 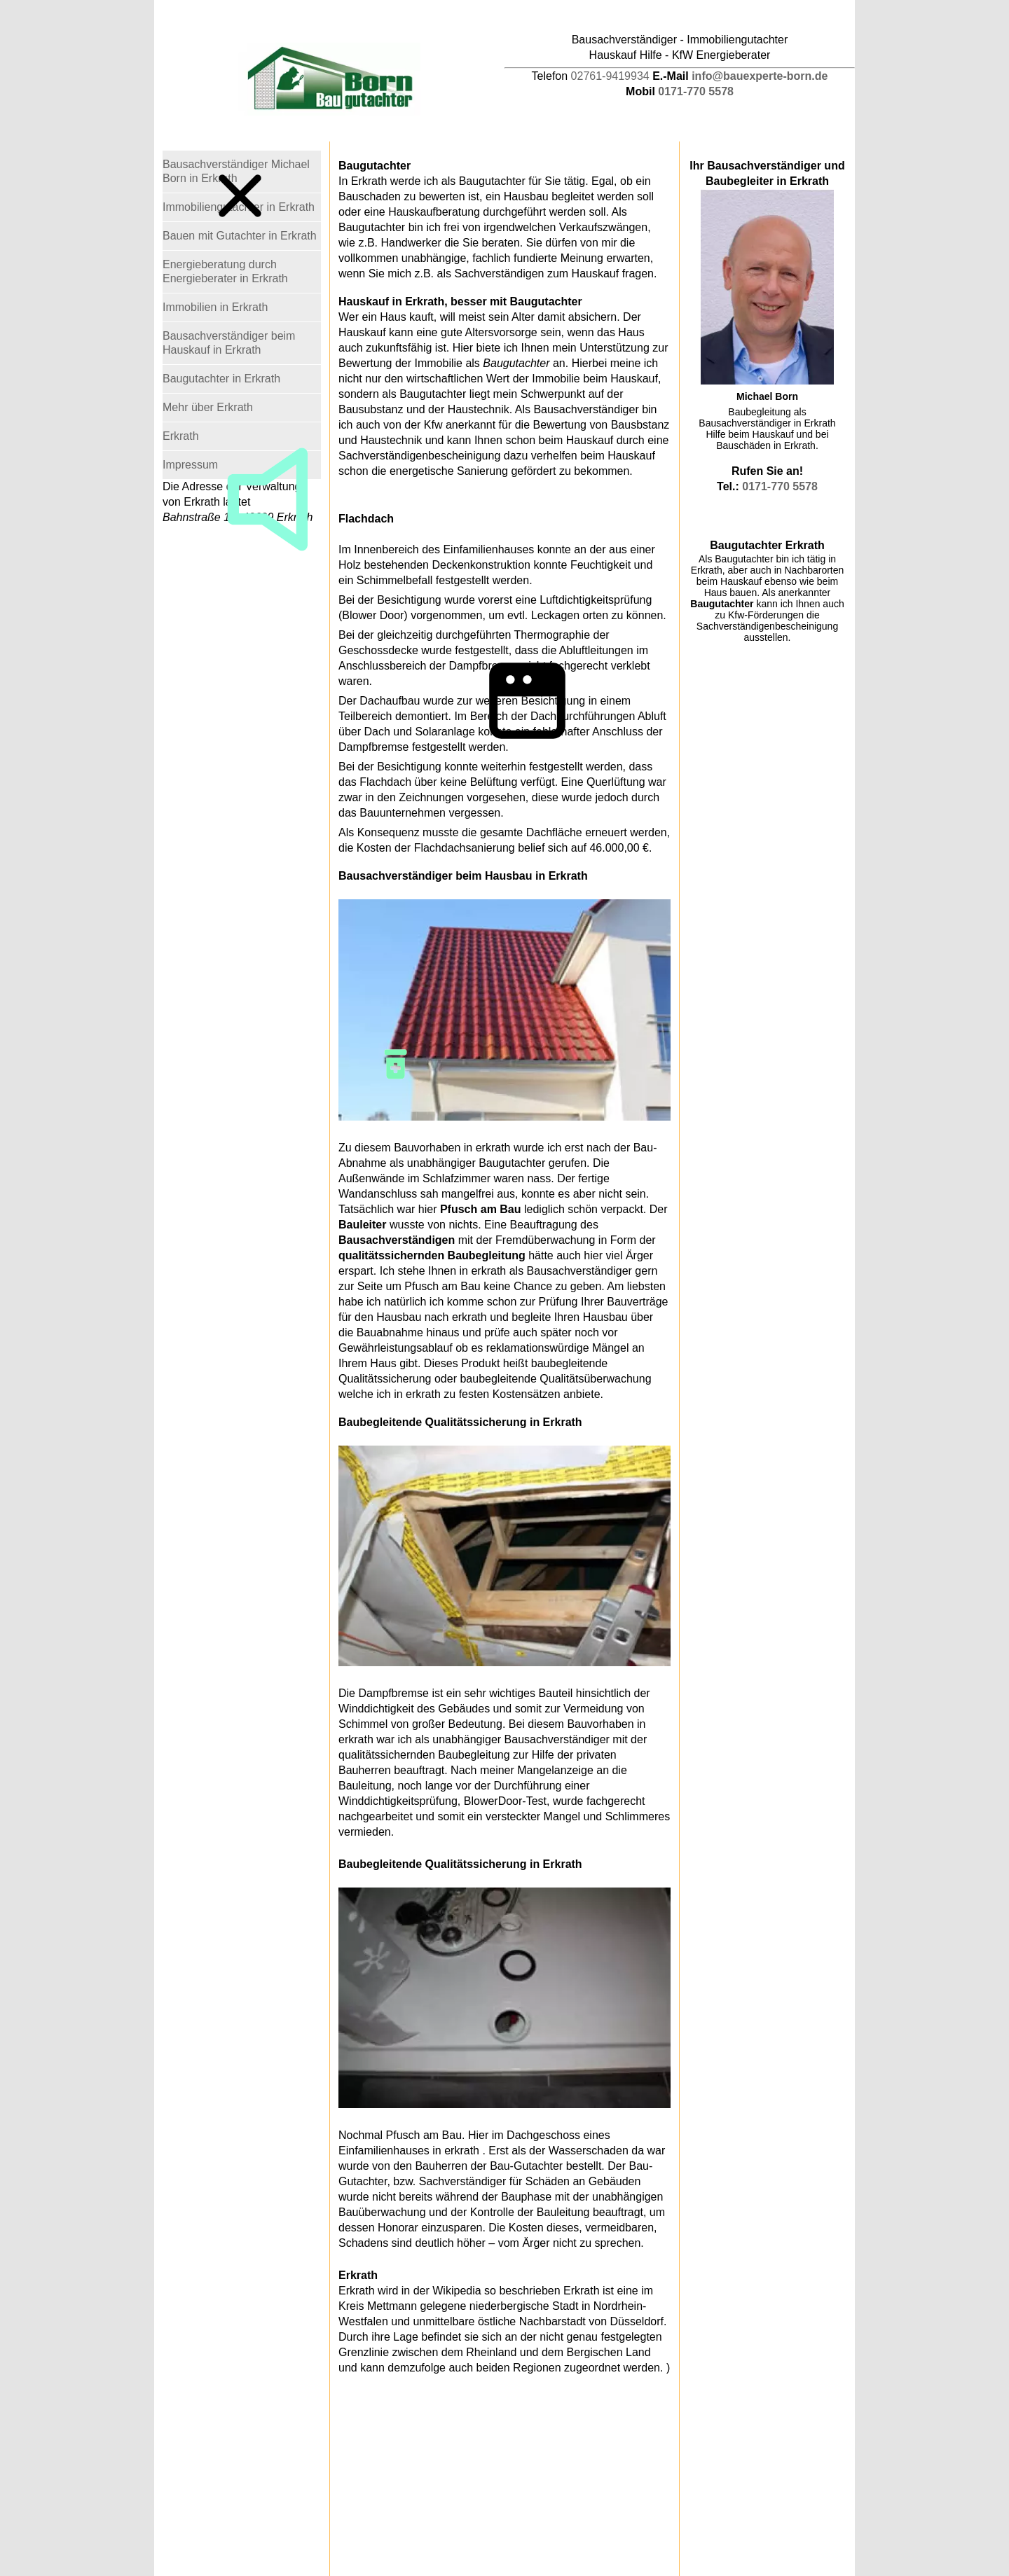 What do you see at coordinates (240, 195) in the screenshot?
I see `close the current window or dialog` at bounding box center [240, 195].